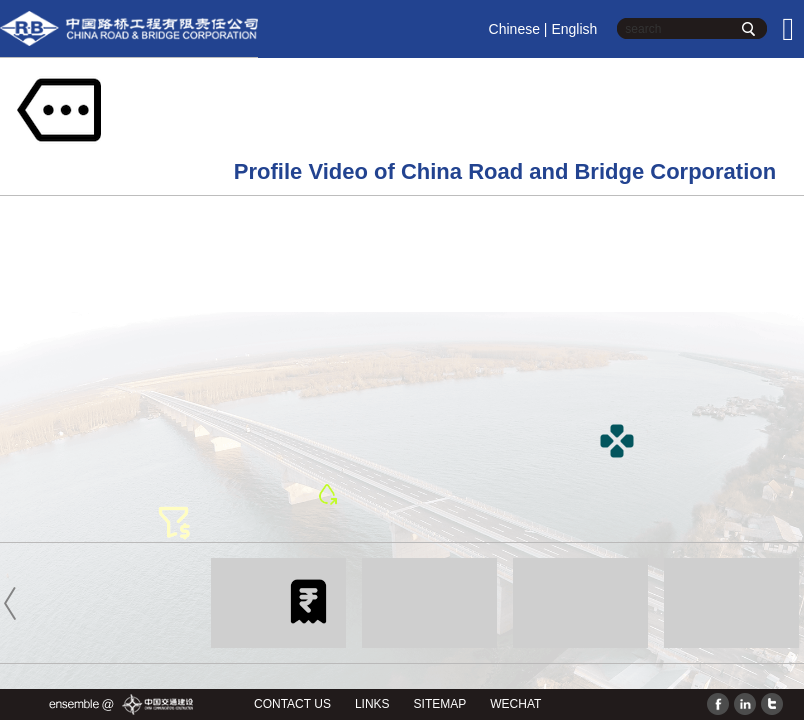 This screenshot has width=804, height=720. I want to click on filter results by price or cost, so click(173, 521).